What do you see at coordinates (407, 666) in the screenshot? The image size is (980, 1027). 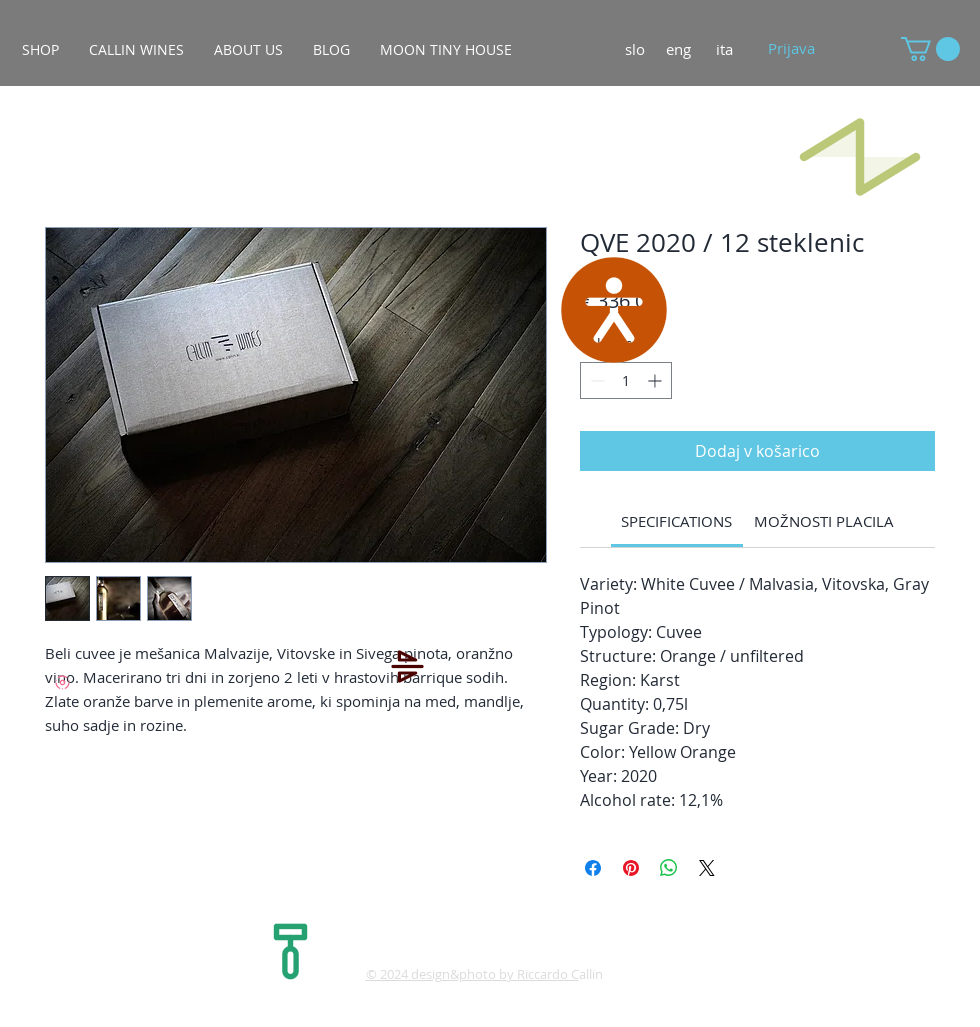 I see `flip image horizontally` at bounding box center [407, 666].